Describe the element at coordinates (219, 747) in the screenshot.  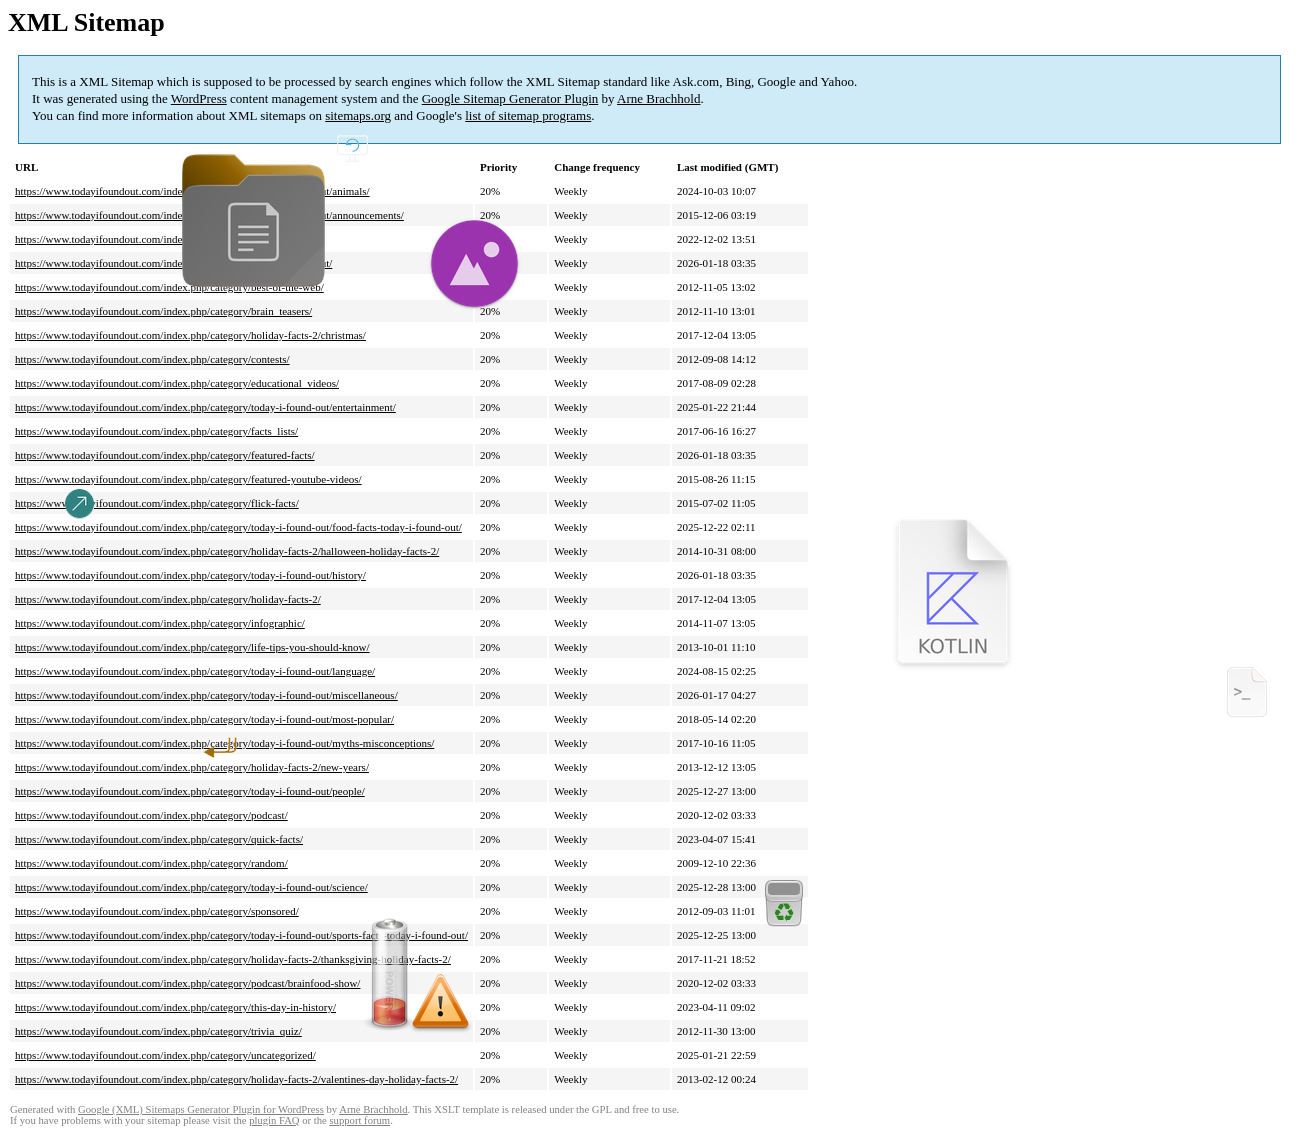
I see `reply to all recipients of an email` at that location.